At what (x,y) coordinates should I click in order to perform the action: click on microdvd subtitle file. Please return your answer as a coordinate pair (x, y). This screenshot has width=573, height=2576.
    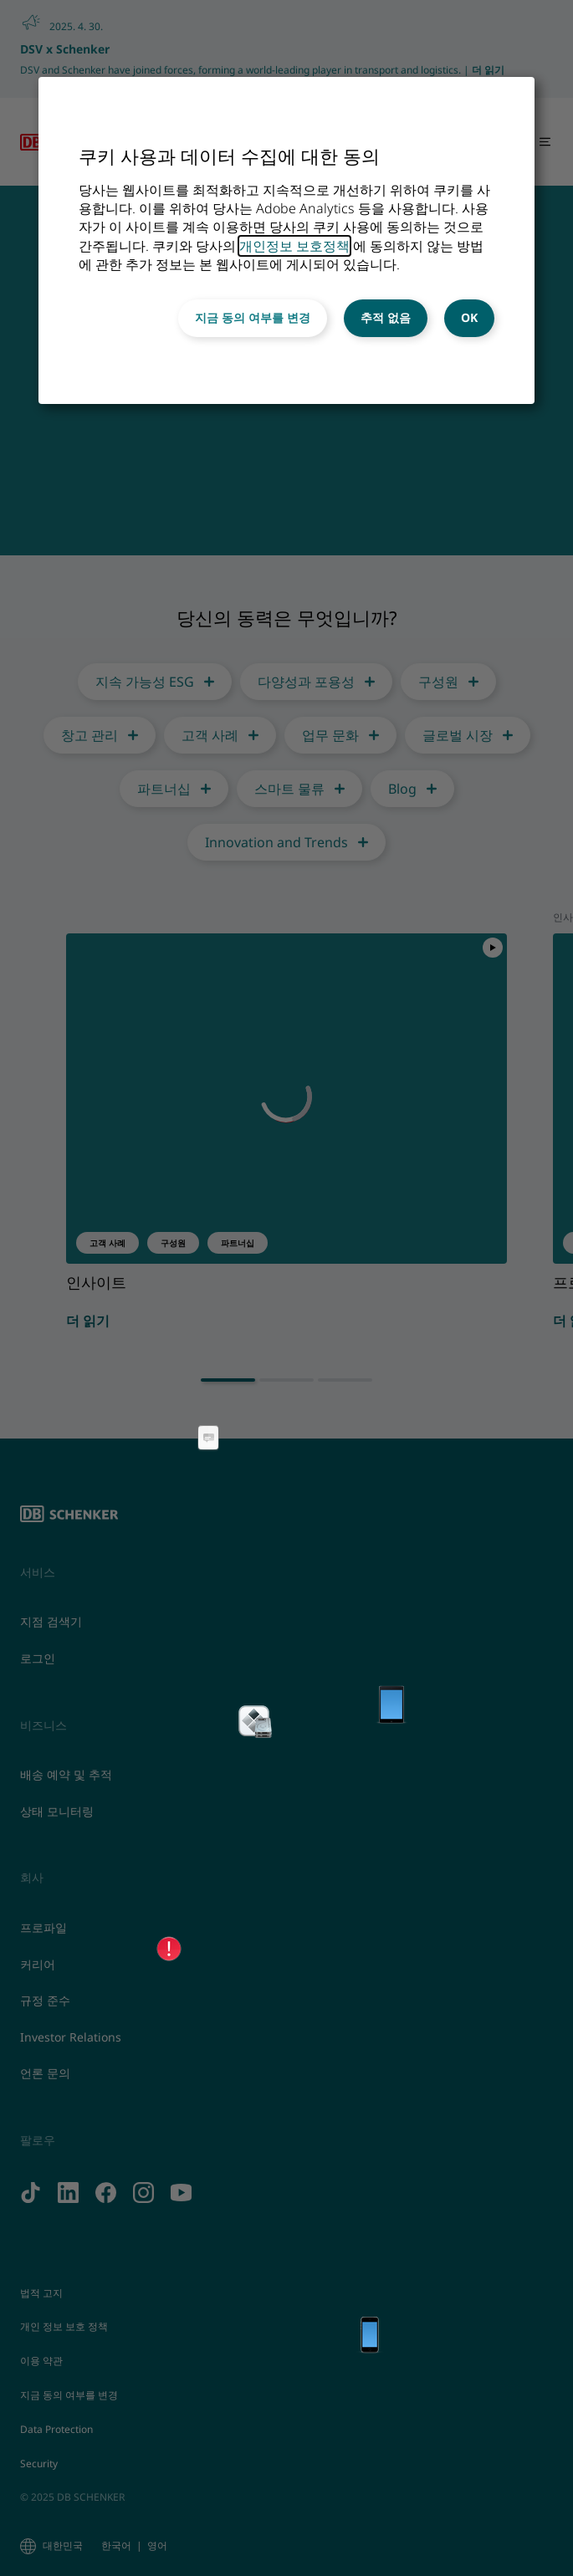
    Looking at the image, I should click on (208, 1438).